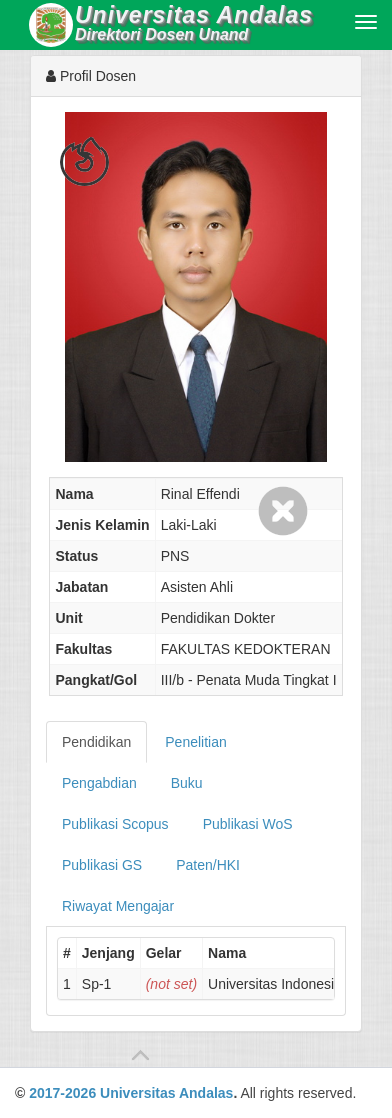 This screenshot has height=1118, width=392. What do you see at coordinates (283, 511) in the screenshot?
I see `delete selected item` at bounding box center [283, 511].